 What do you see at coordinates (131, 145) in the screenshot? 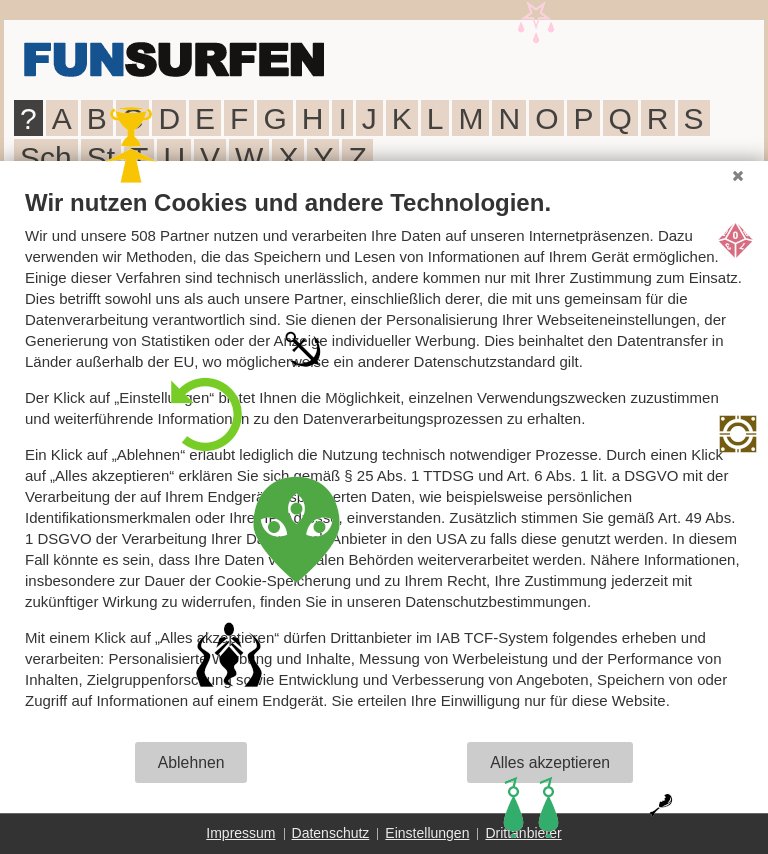
I see `view achievement goals` at bounding box center [131, 145].